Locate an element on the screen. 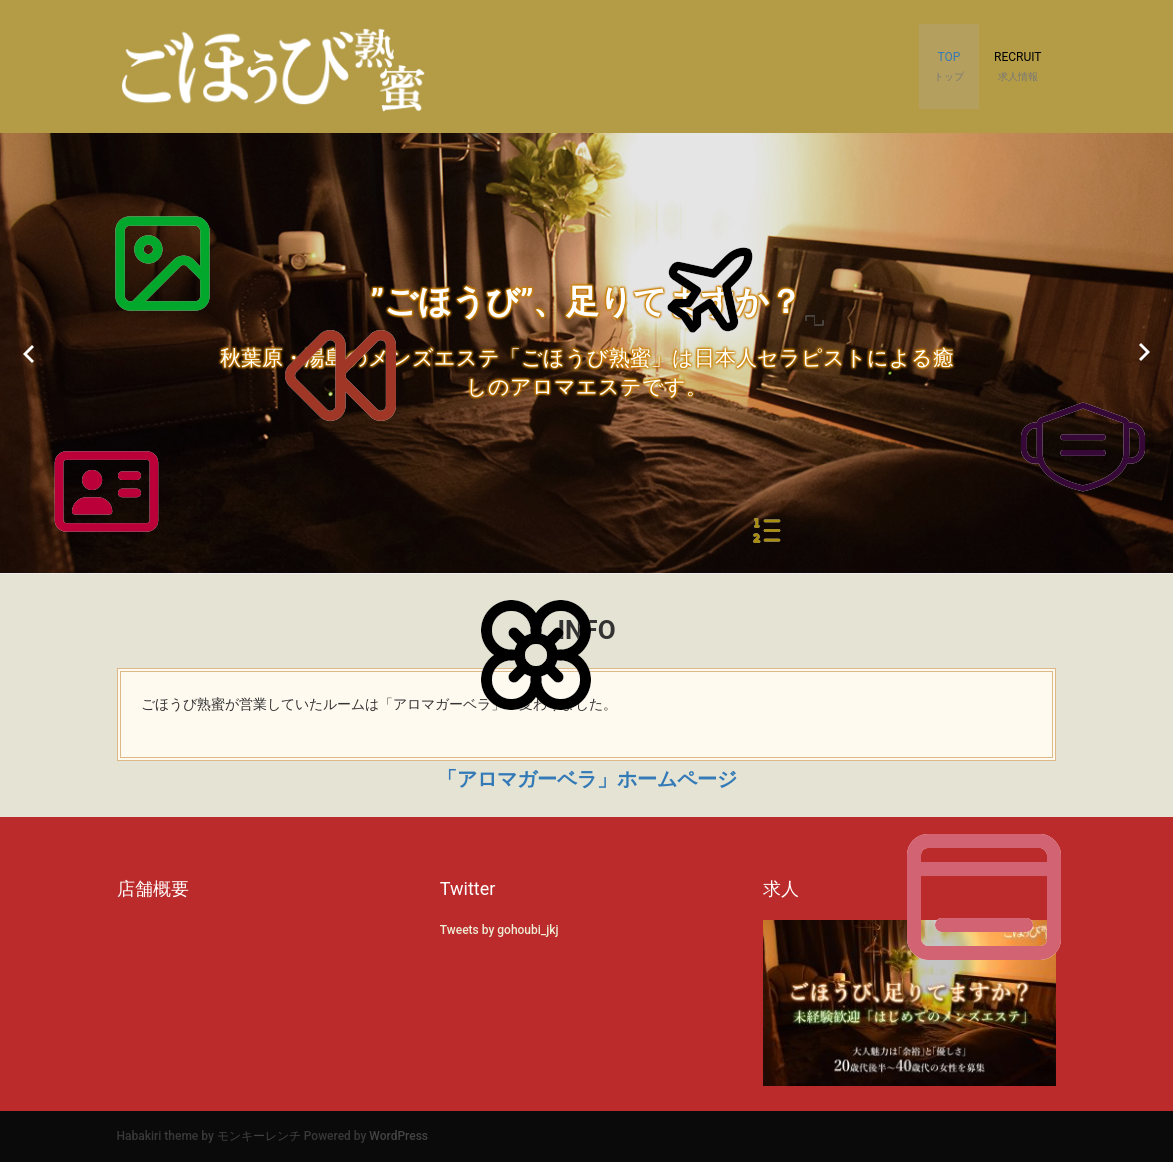  create a numbered list is located at coordinates (766, 530).